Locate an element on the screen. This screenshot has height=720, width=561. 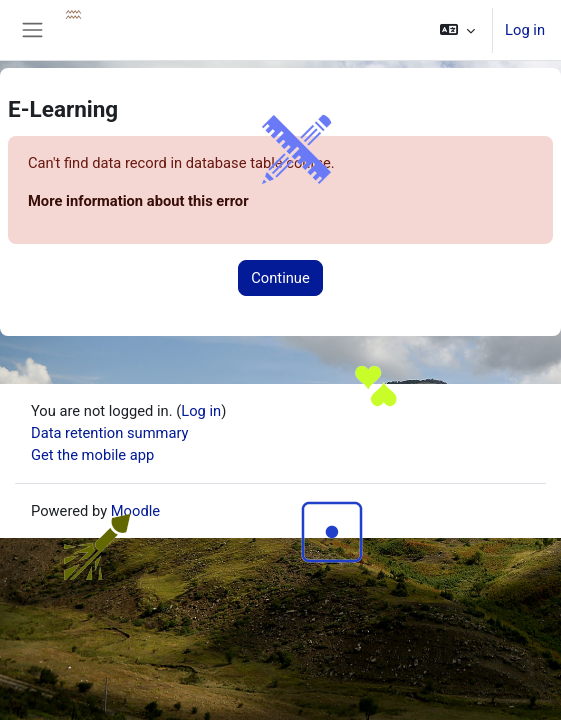
roll the dice or trigger random selection is located at coordinates (332, 532).